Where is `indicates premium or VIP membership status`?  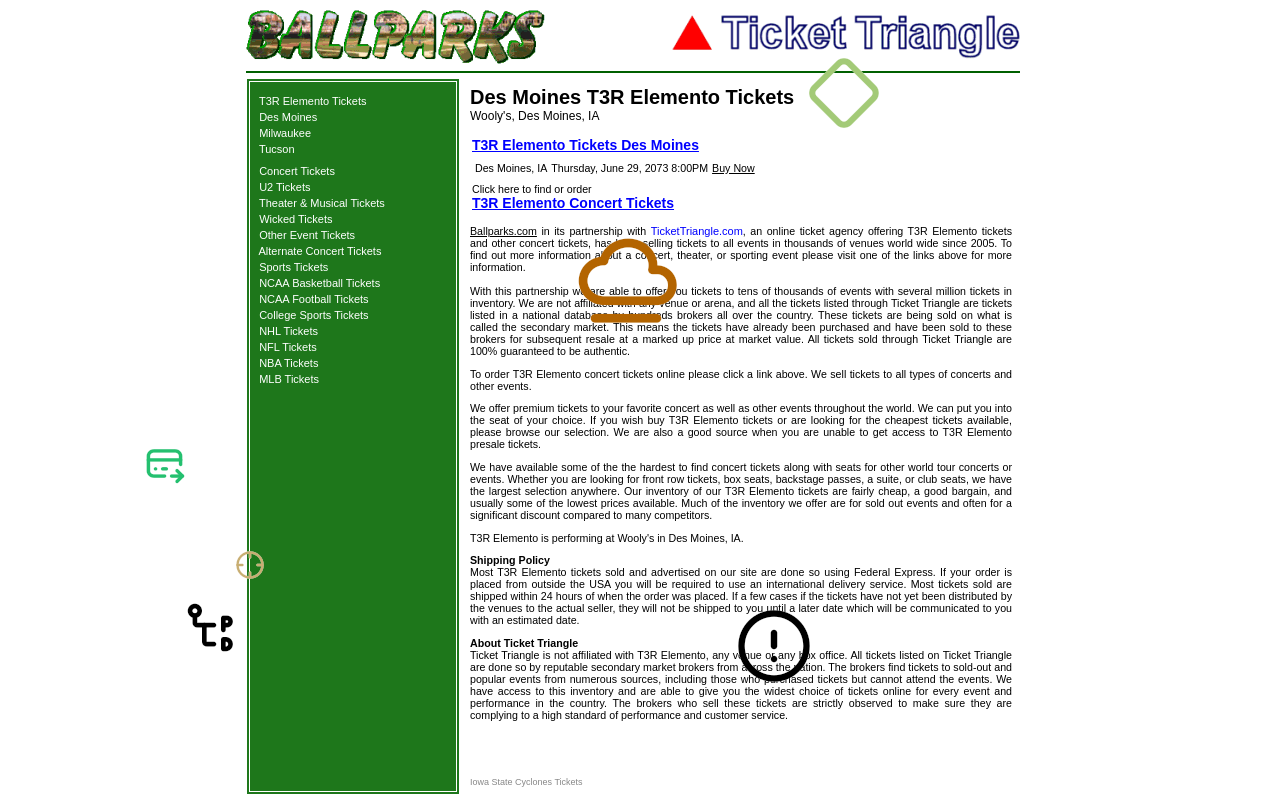
indicates premium or VIP membership status is located at coordinates (844, 93).